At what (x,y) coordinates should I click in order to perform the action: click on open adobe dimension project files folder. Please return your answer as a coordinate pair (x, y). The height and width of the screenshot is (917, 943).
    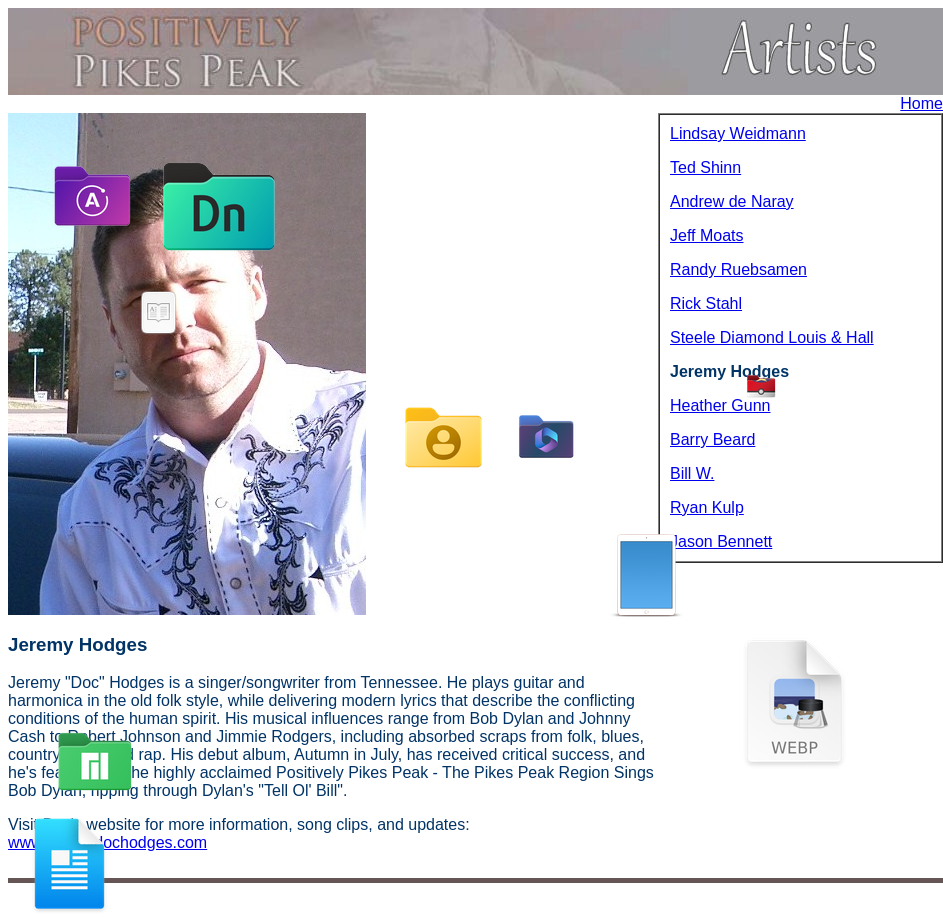
    Looking at the image, I should click on (218, 209).